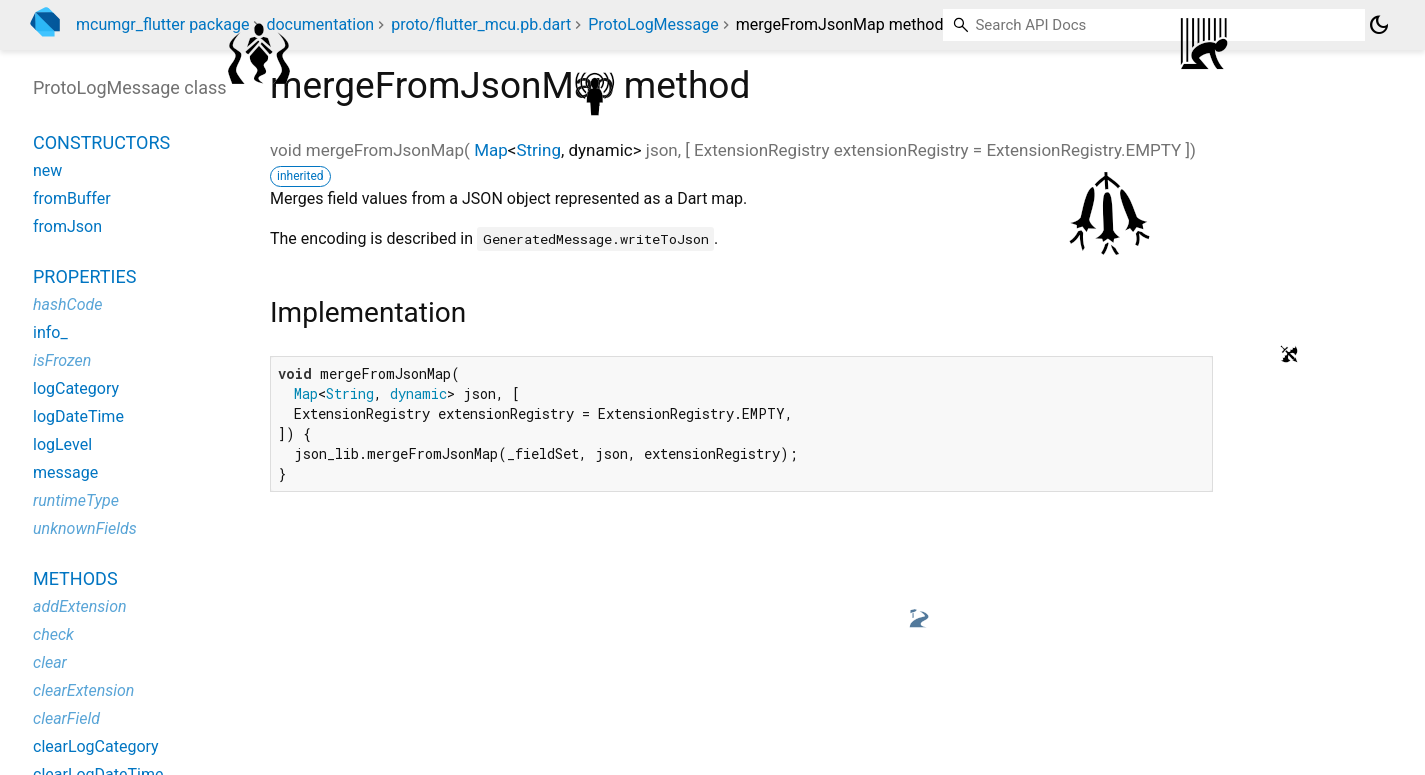  I want to click on cantua flower icon for botanical or nature-themed game element, so click(1109, 213).